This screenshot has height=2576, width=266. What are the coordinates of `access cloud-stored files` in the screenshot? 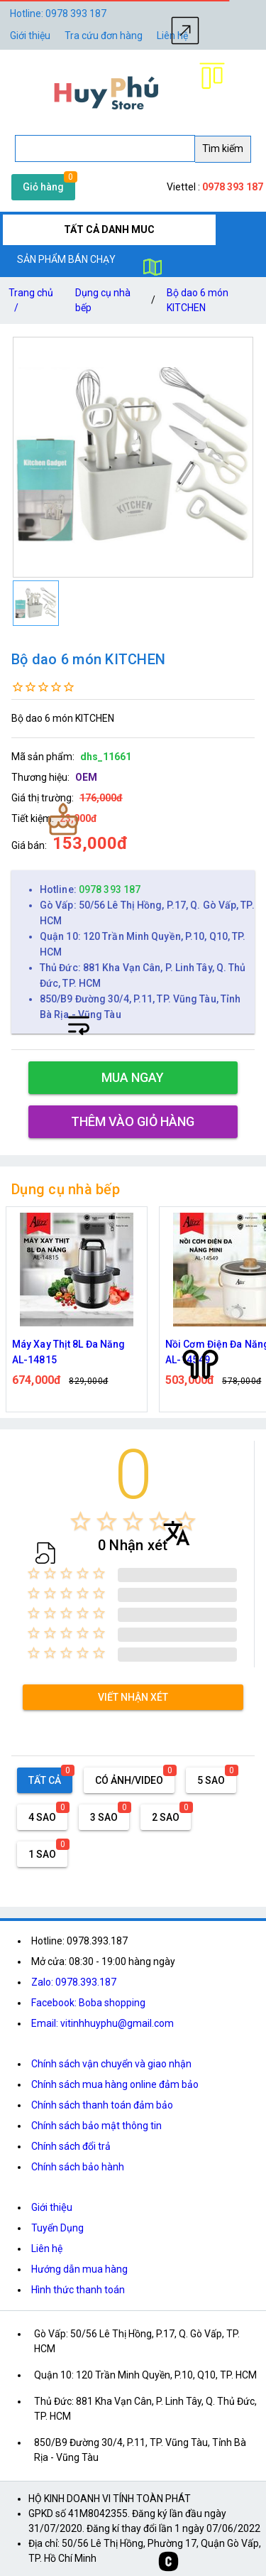 It's located at (46, 1553).